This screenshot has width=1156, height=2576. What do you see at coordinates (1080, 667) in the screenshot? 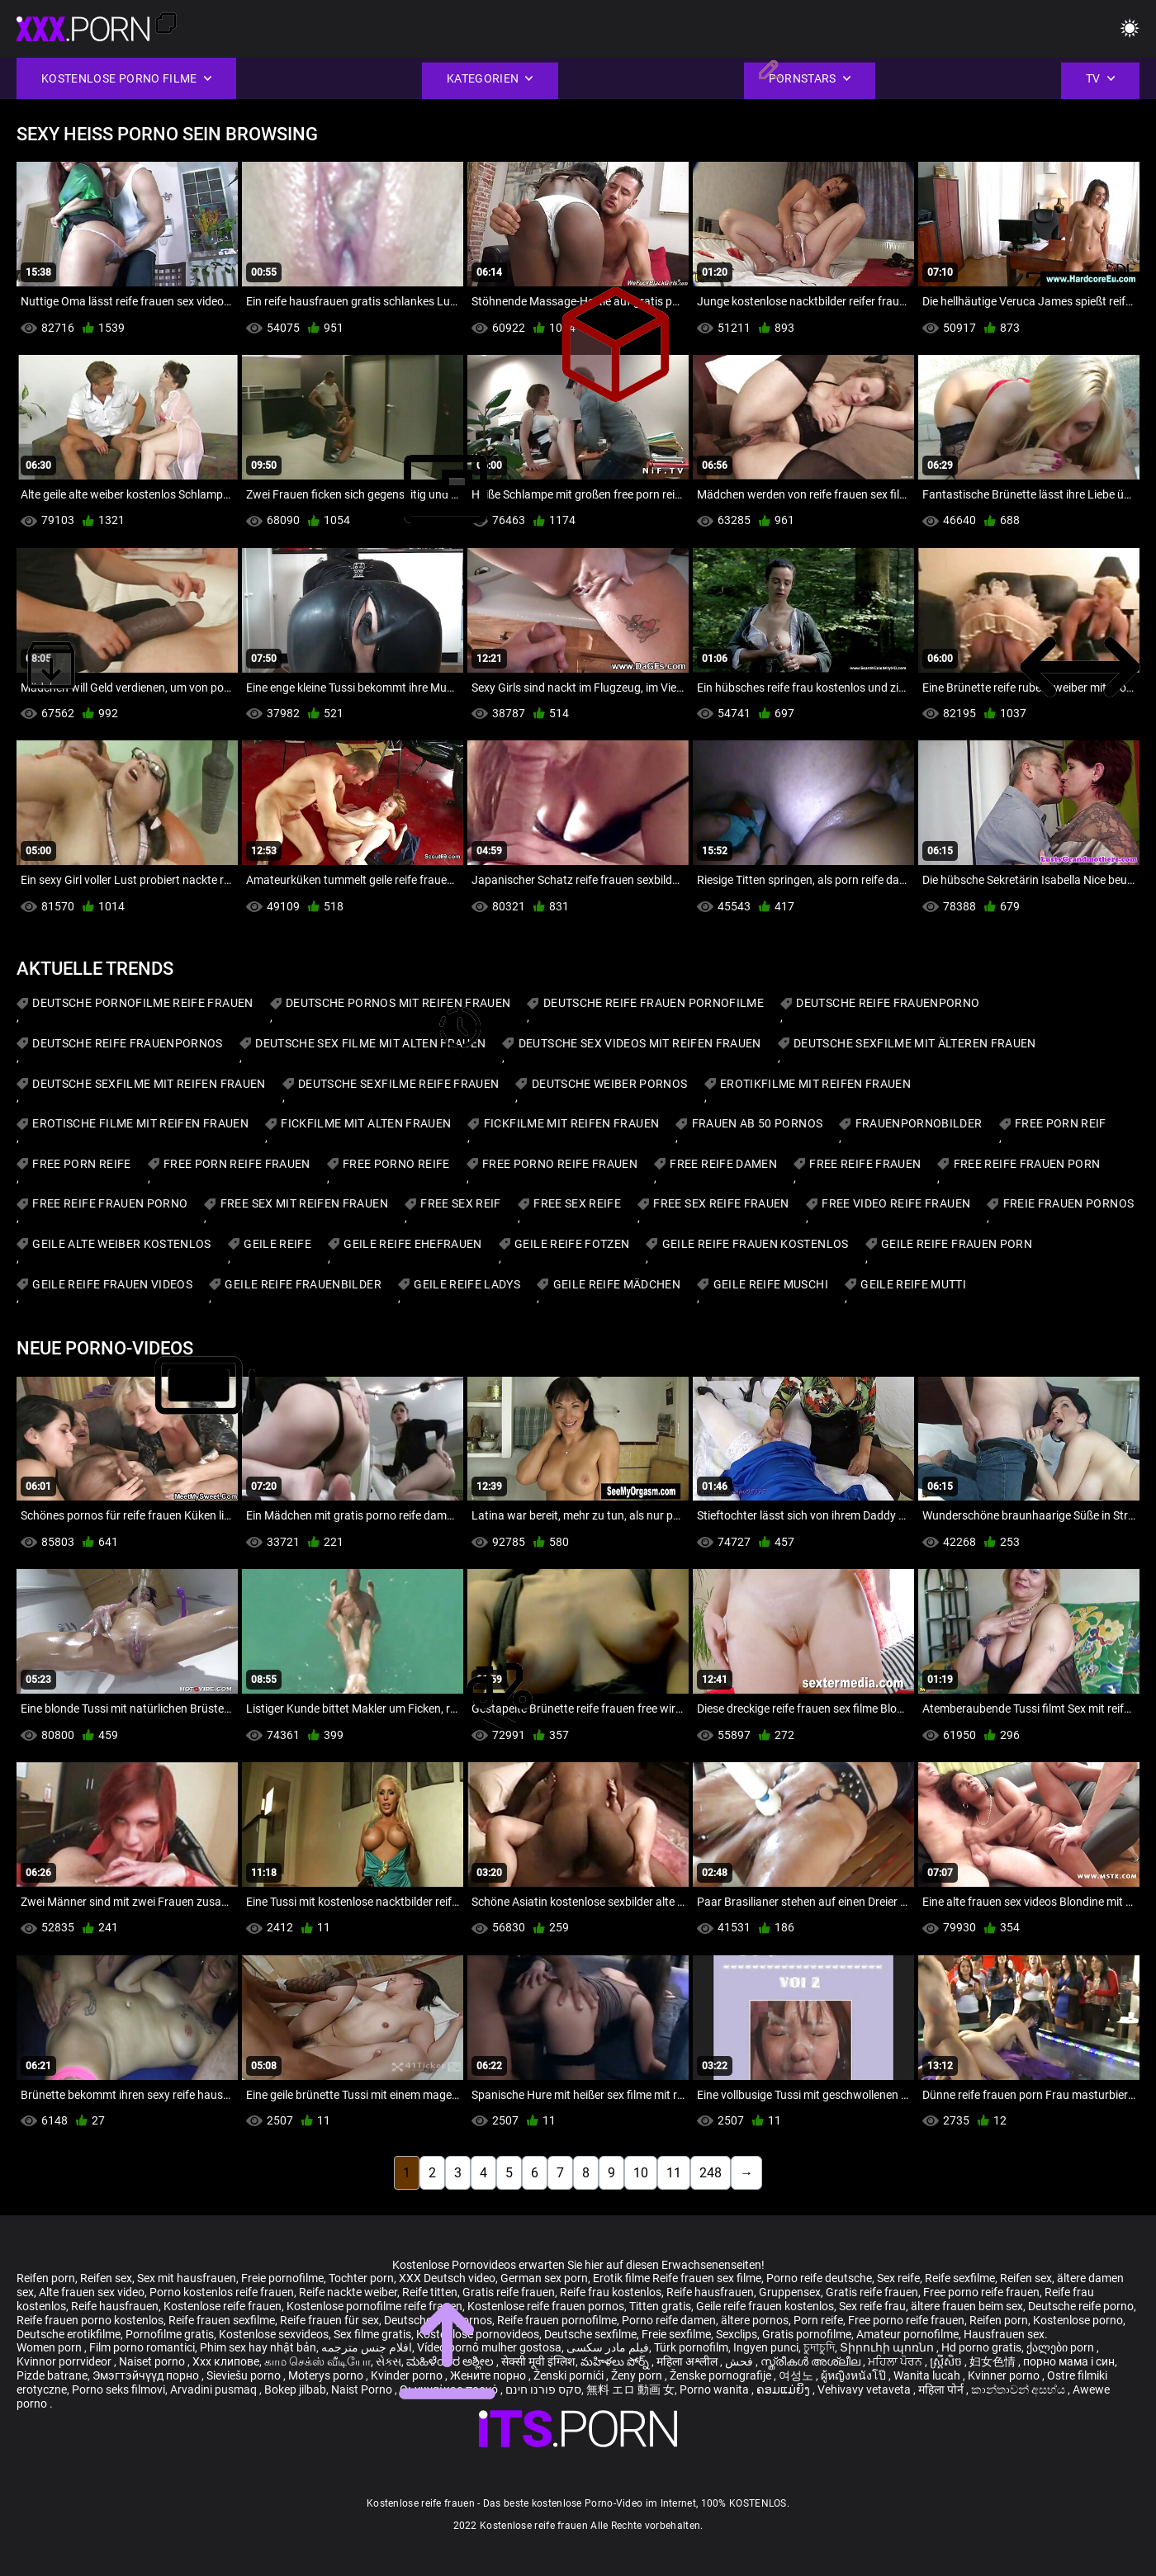
I see `resize element horizontally` at bounding box center [1080, 667].